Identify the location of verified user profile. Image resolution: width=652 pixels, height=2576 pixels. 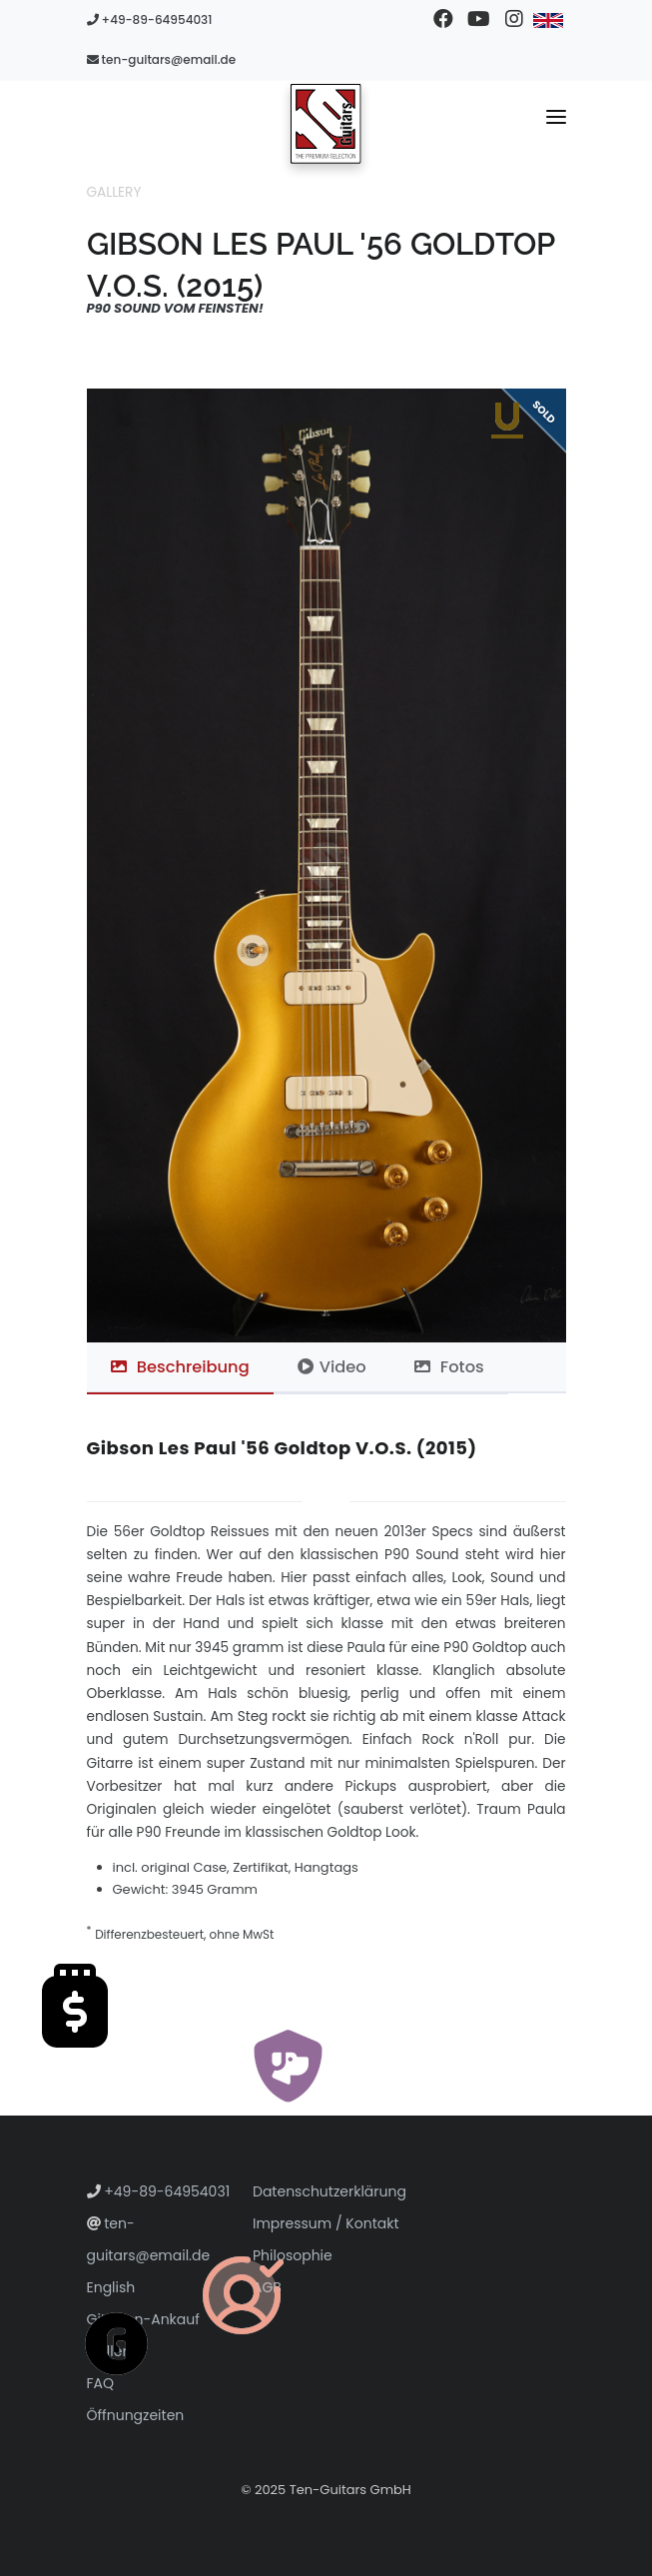
(242, 2295).